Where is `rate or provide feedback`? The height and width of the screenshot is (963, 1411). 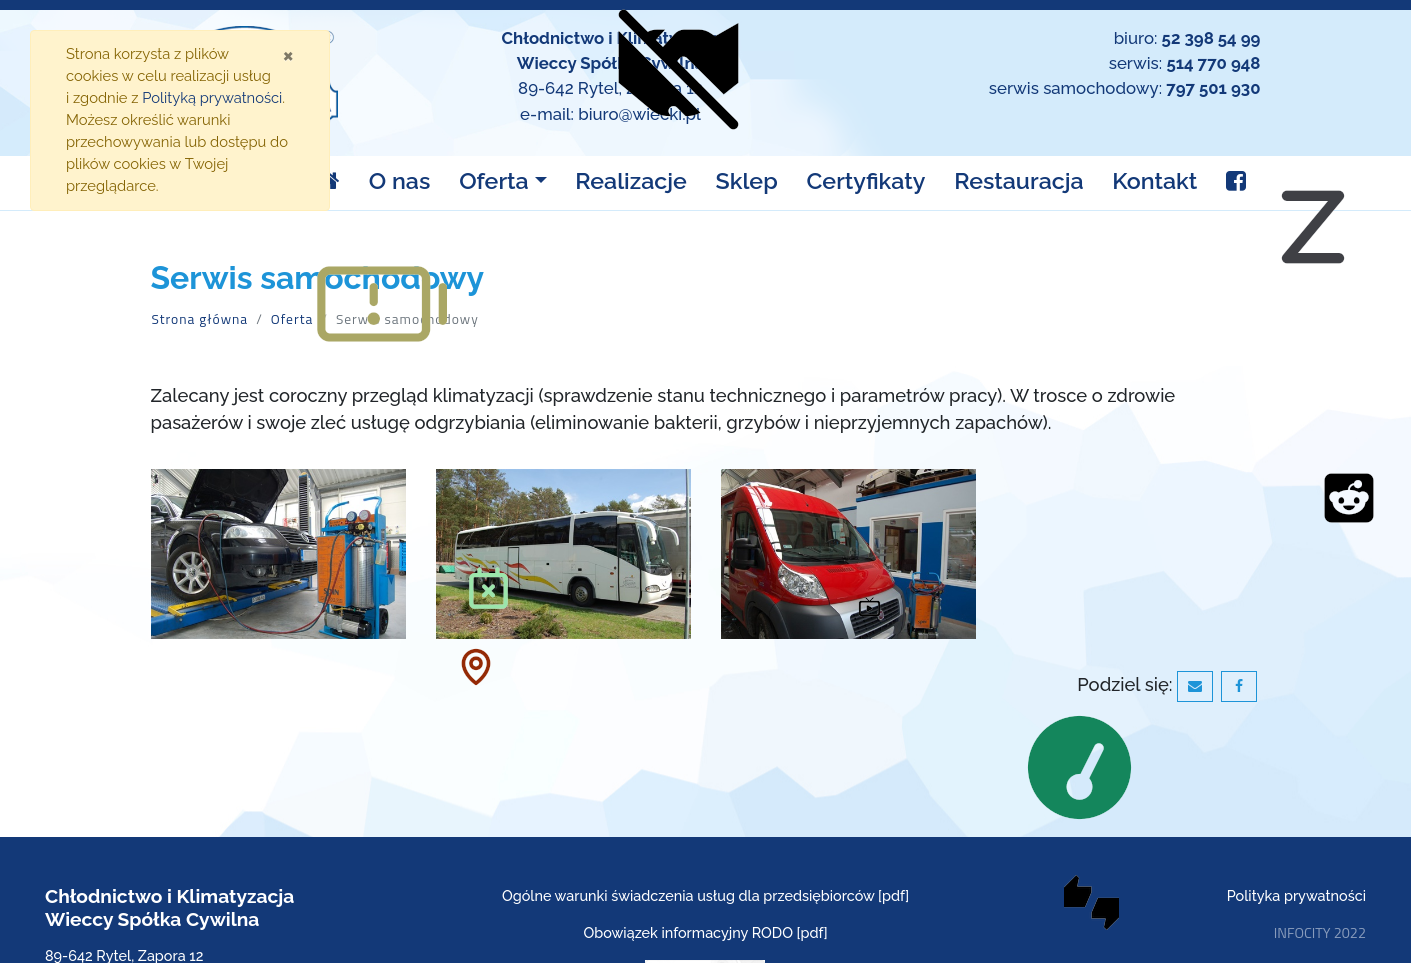
rate or provide feedback is located at coordinates (1091, 902).